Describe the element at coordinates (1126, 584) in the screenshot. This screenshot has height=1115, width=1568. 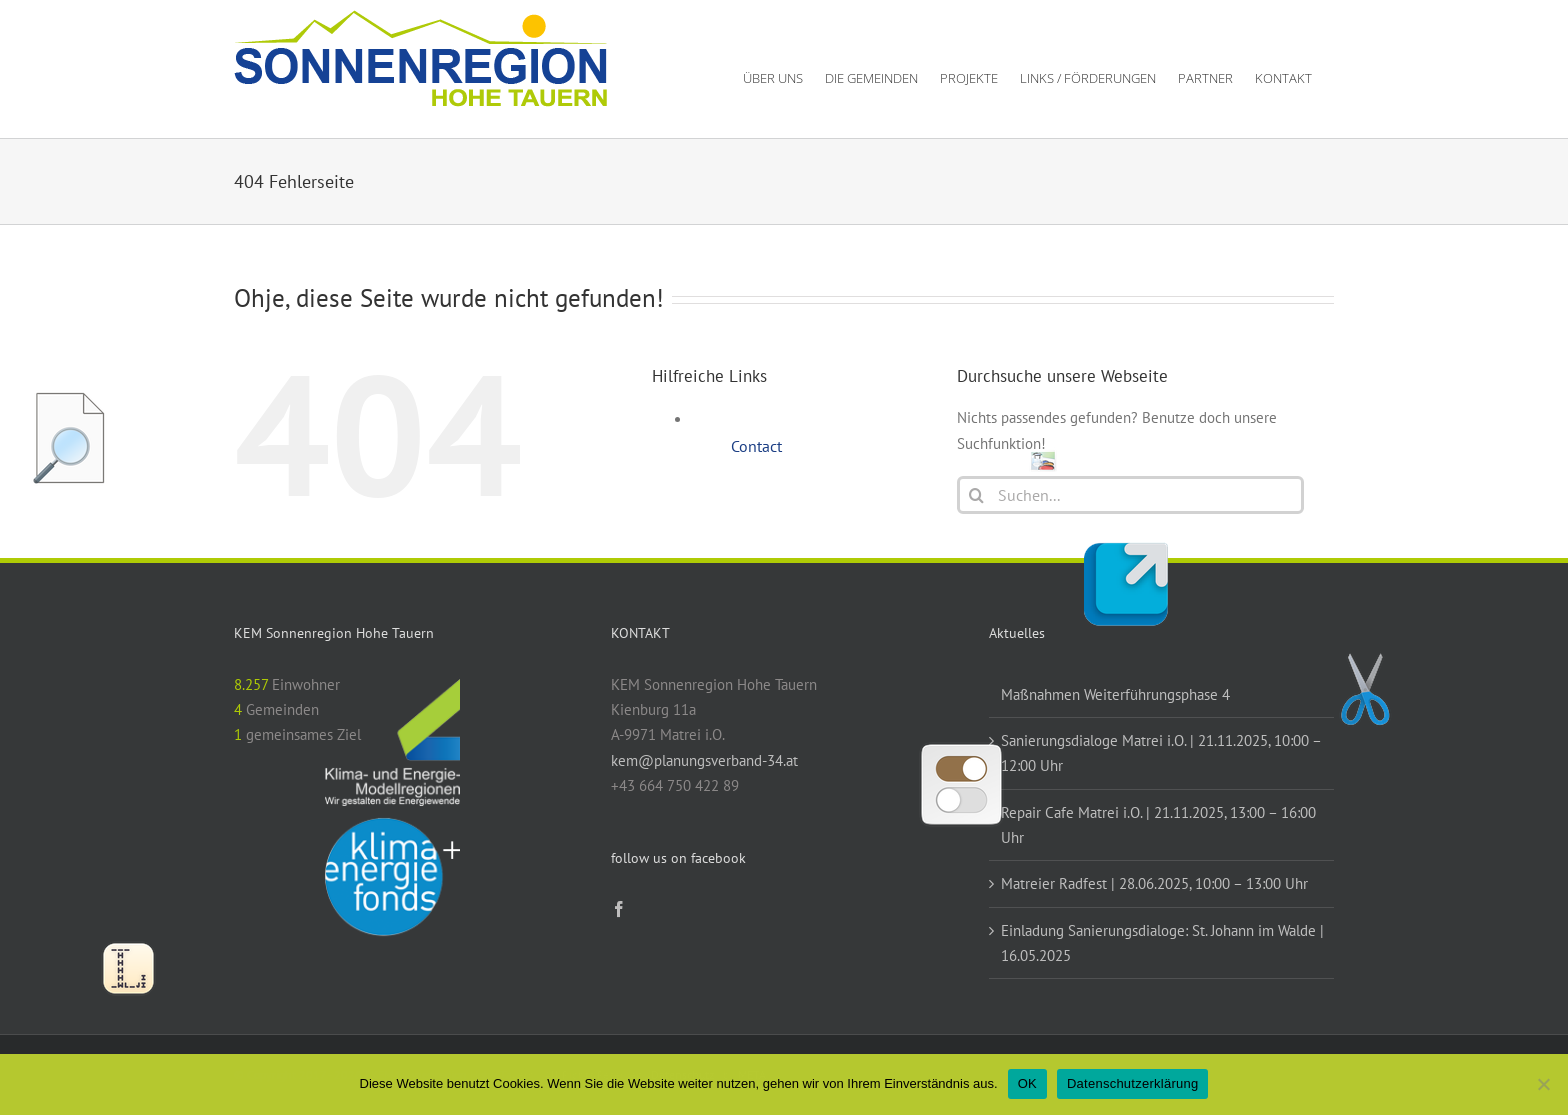
I see `open accessories or utility apps` at that location.